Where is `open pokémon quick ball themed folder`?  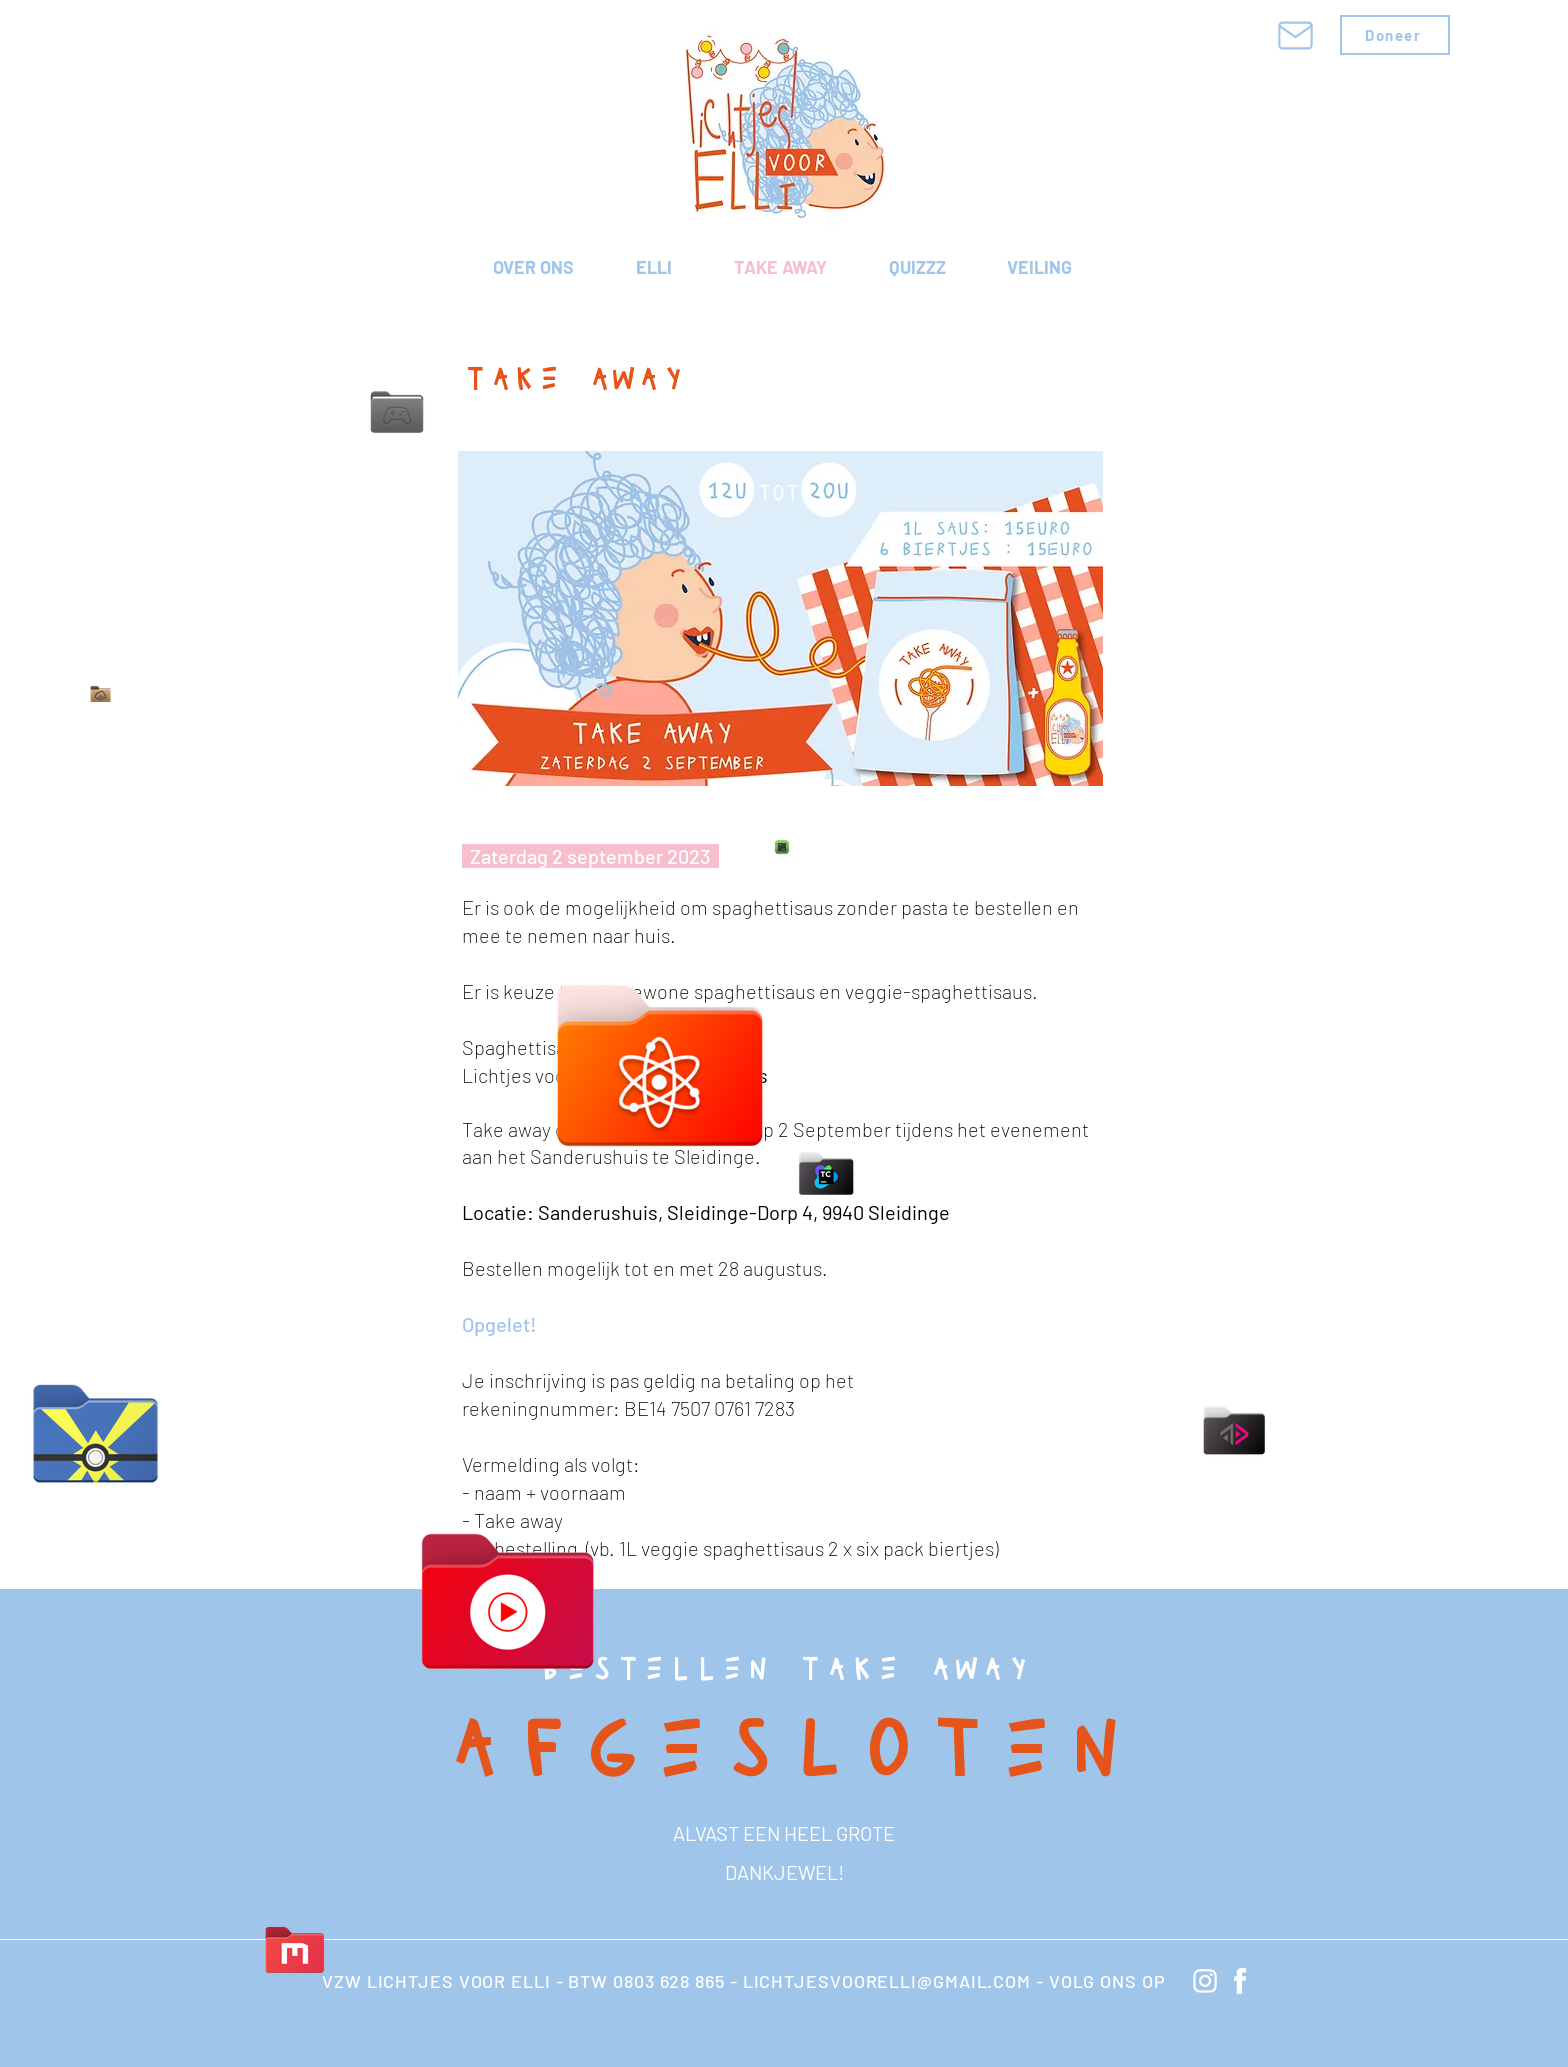 open pokémon quick ball themed folder is located at coordinates (95, 1437).